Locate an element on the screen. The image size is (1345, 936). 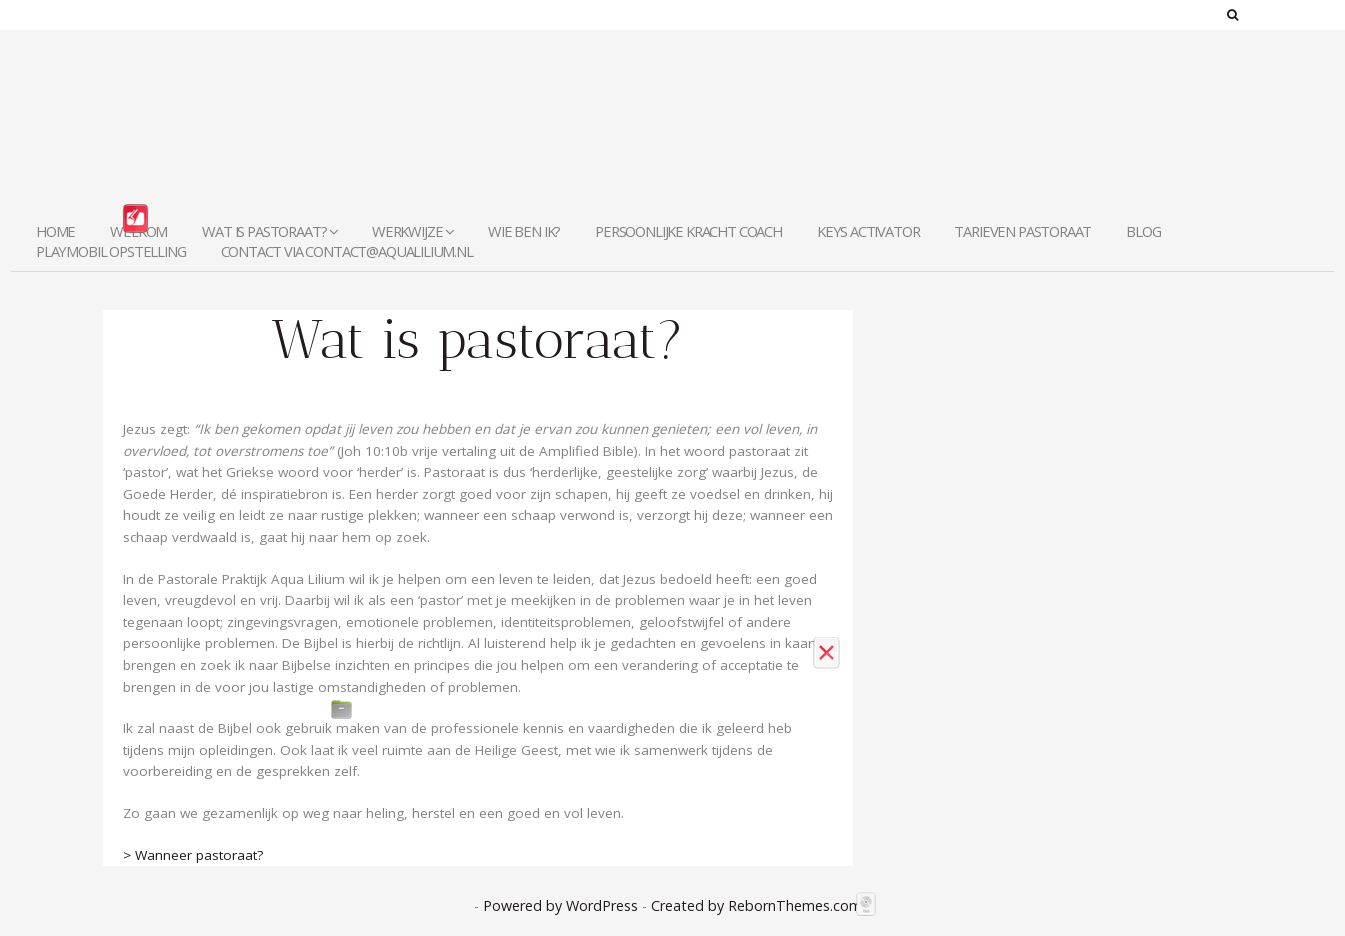
open the file manager is located at coordinates (341, 709).